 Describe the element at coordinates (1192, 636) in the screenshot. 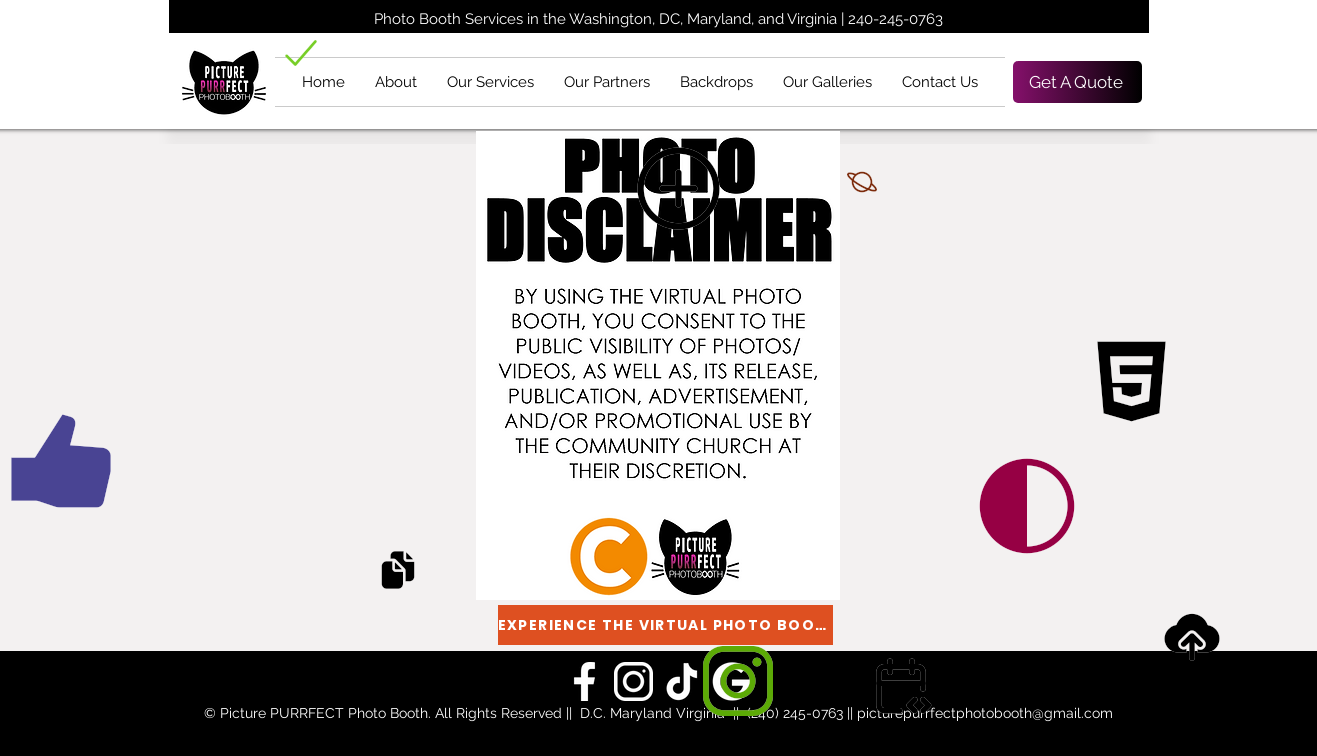

I see `upload a file to cloud storage` at that location.